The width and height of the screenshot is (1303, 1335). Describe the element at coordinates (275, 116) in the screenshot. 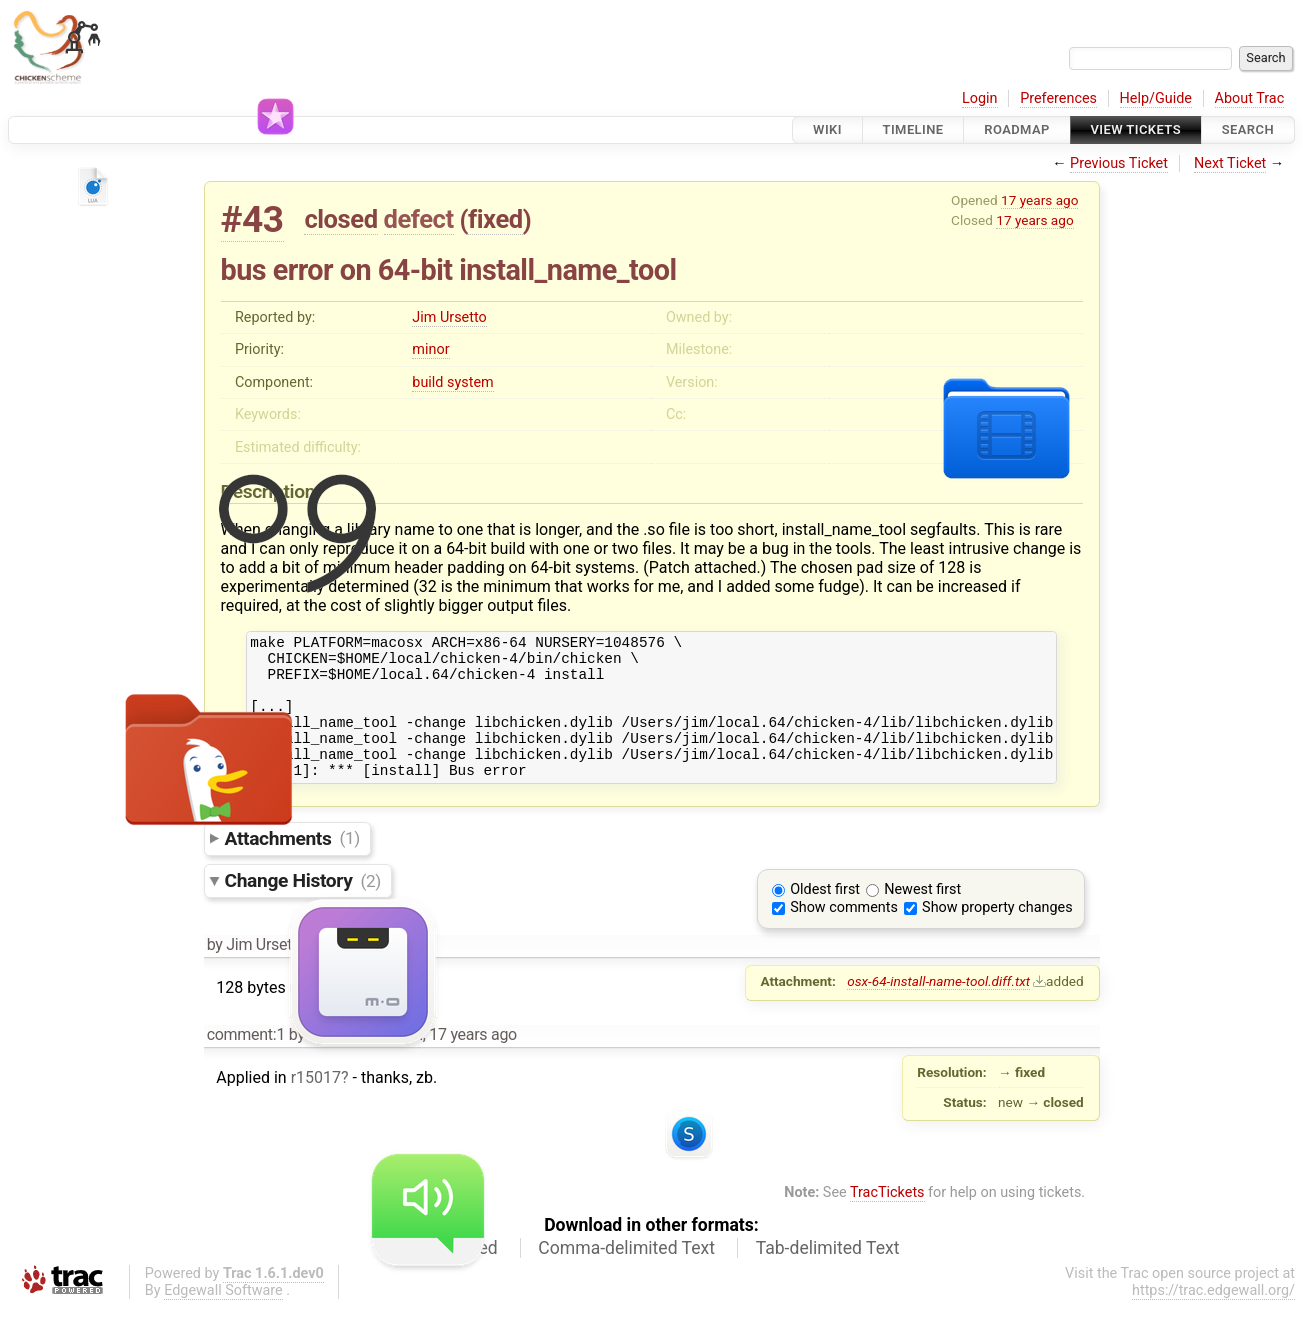

I see `open the iTunes Store app` at that location.